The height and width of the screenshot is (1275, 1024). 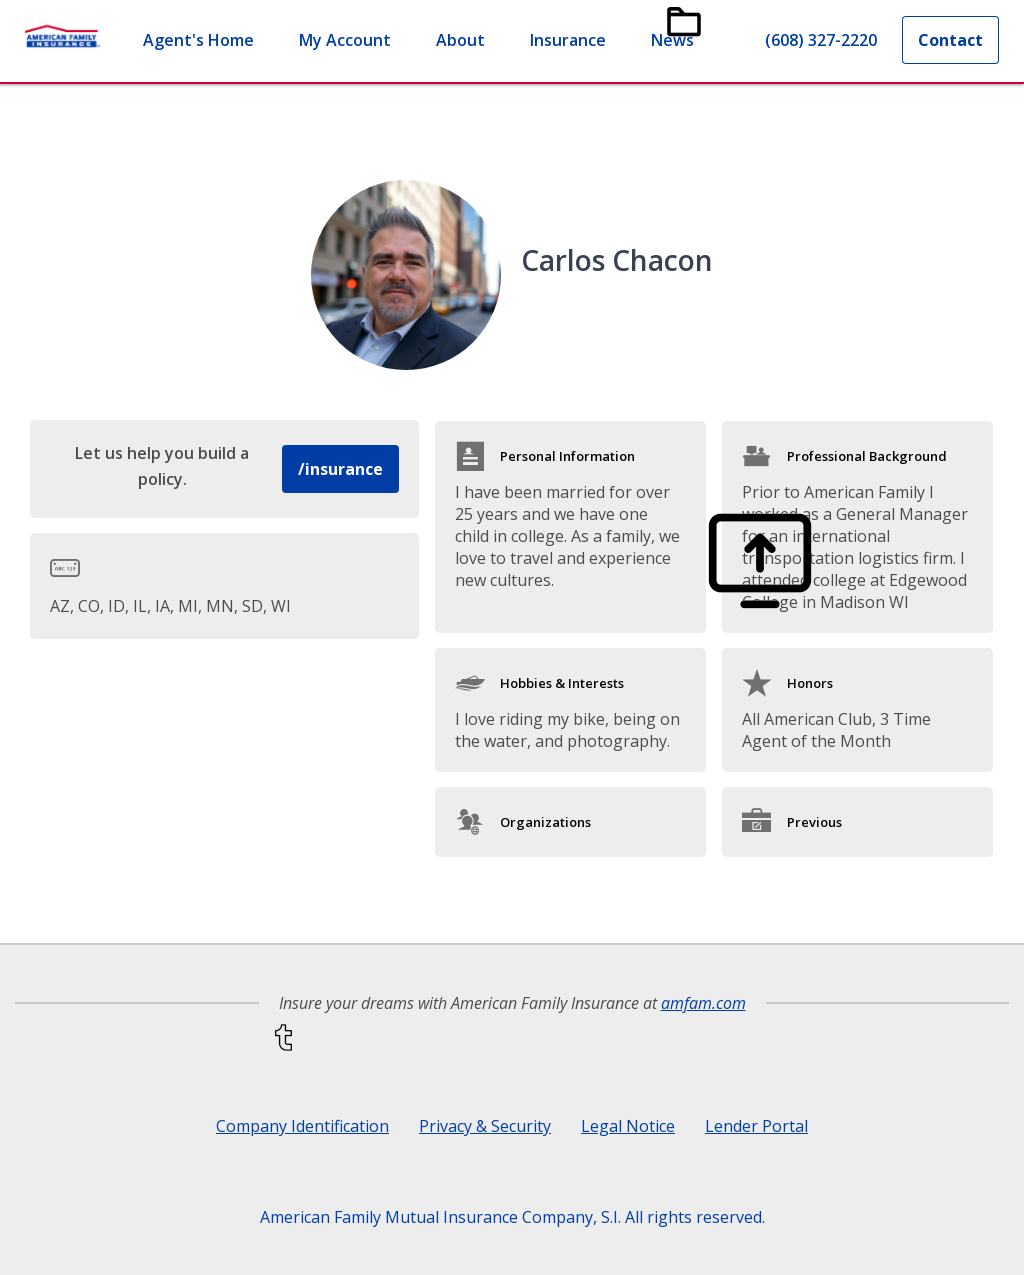 I want to click on access your files and documents, so click(x=684, y=22).